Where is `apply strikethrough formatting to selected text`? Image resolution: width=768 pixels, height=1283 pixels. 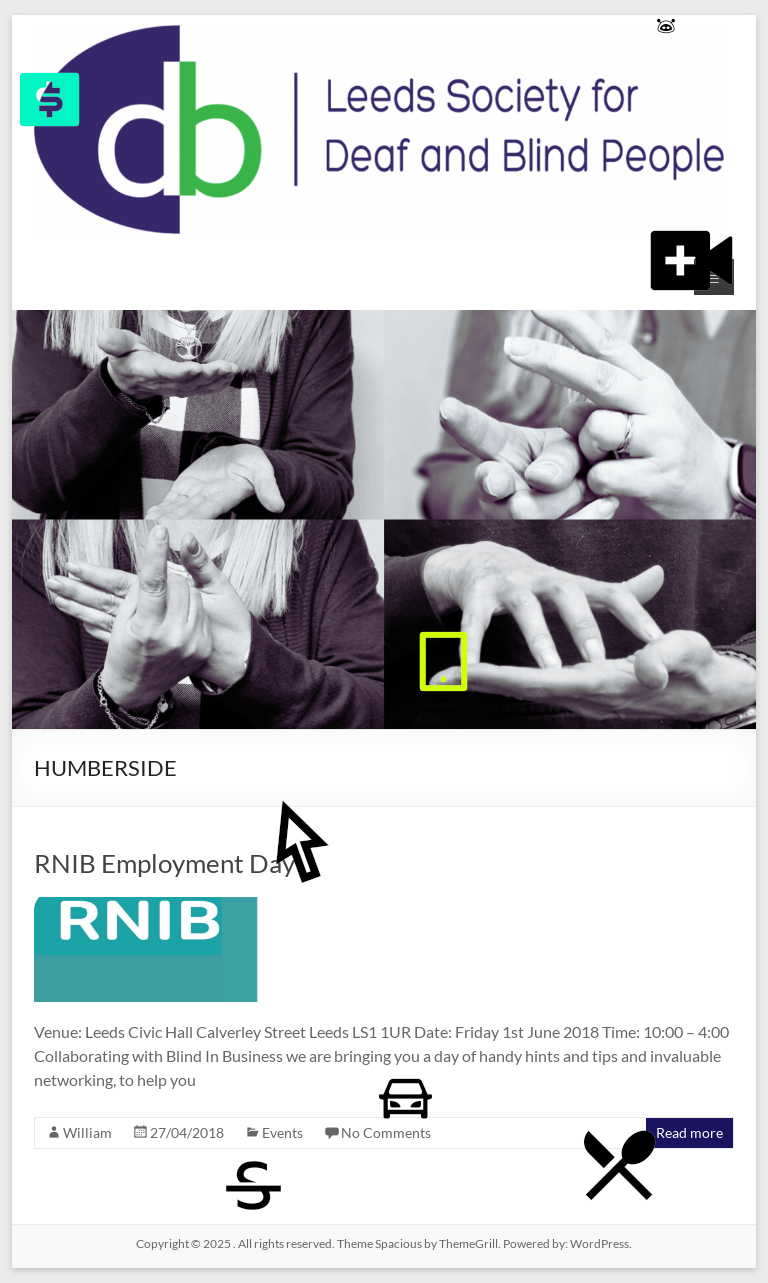
apply strikethrough formatting to selected text is located at coordinates (253, 1185).